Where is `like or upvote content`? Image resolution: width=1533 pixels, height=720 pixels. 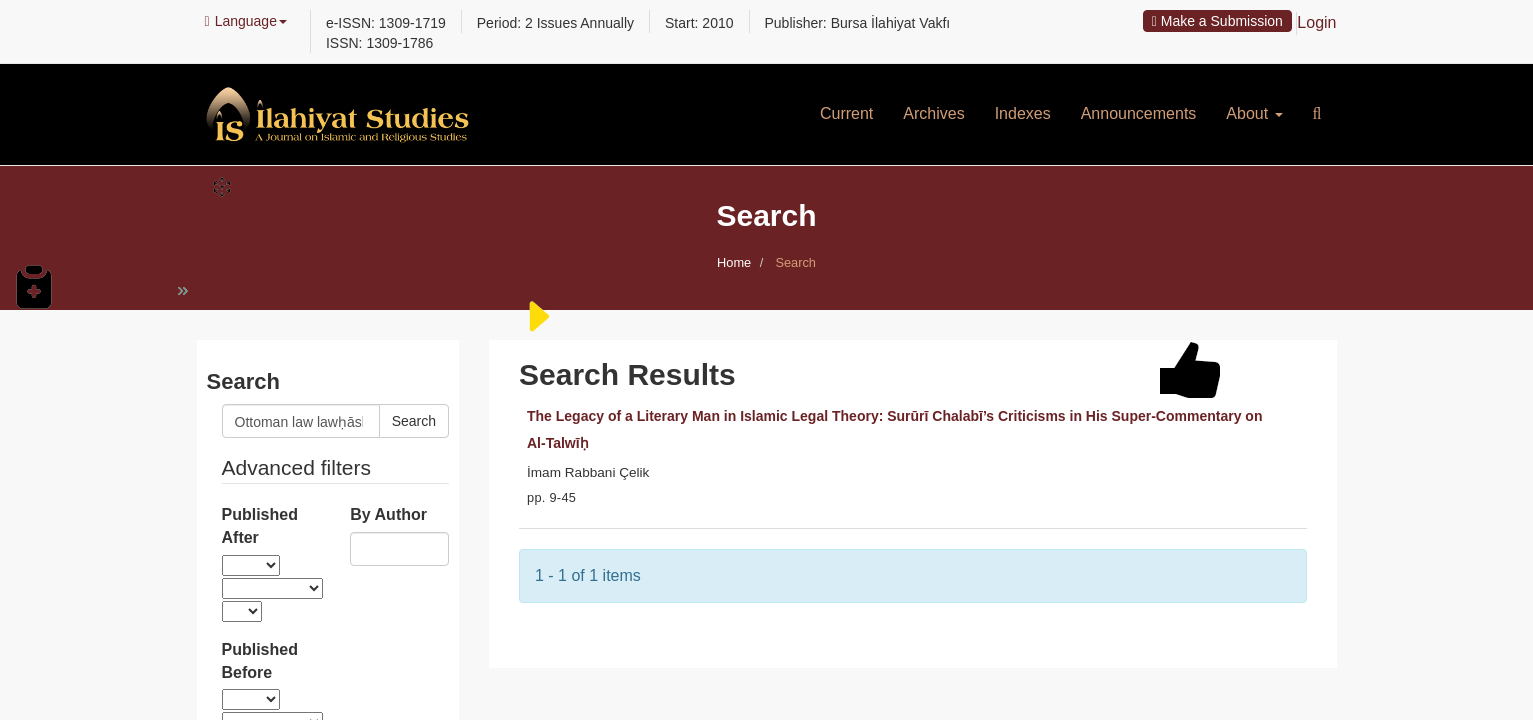
like or upvote content is located at coordinates (1190, 370).